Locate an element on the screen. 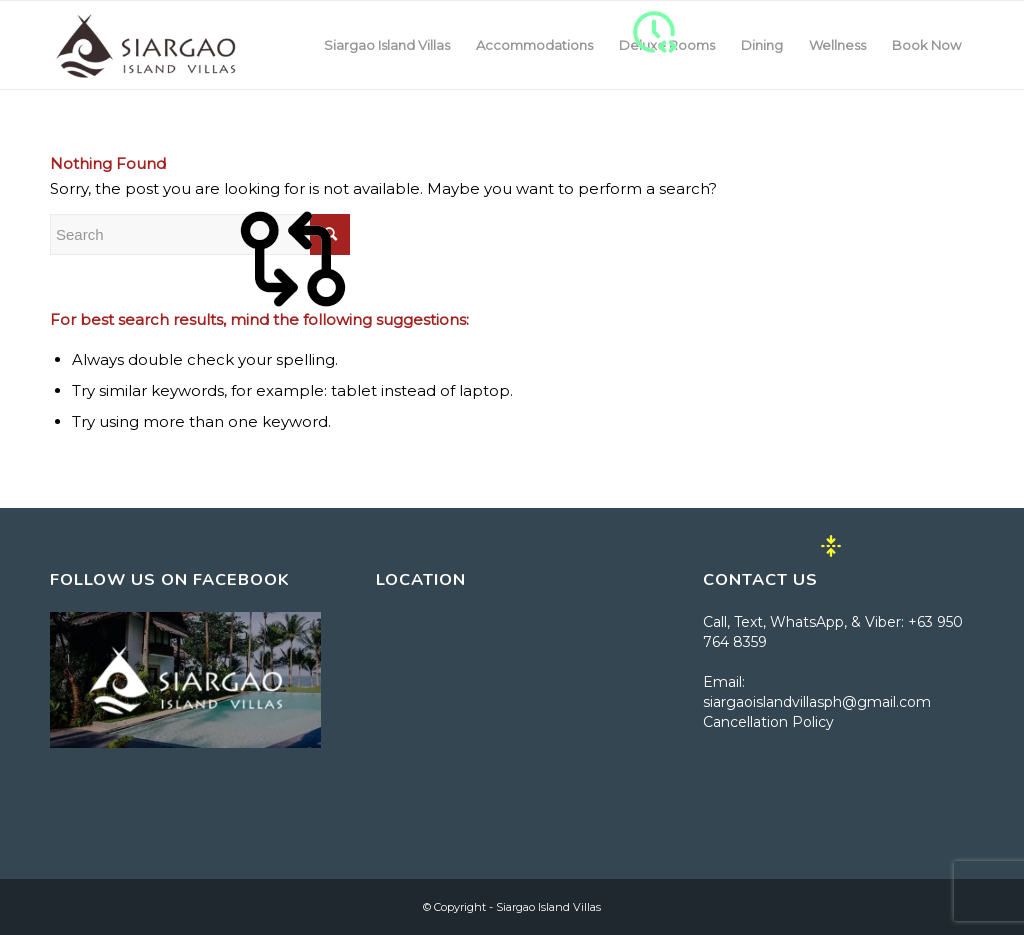 This screenshot has width=1024, height=935. collapse or fold content section is located at coordinates (831, 546).